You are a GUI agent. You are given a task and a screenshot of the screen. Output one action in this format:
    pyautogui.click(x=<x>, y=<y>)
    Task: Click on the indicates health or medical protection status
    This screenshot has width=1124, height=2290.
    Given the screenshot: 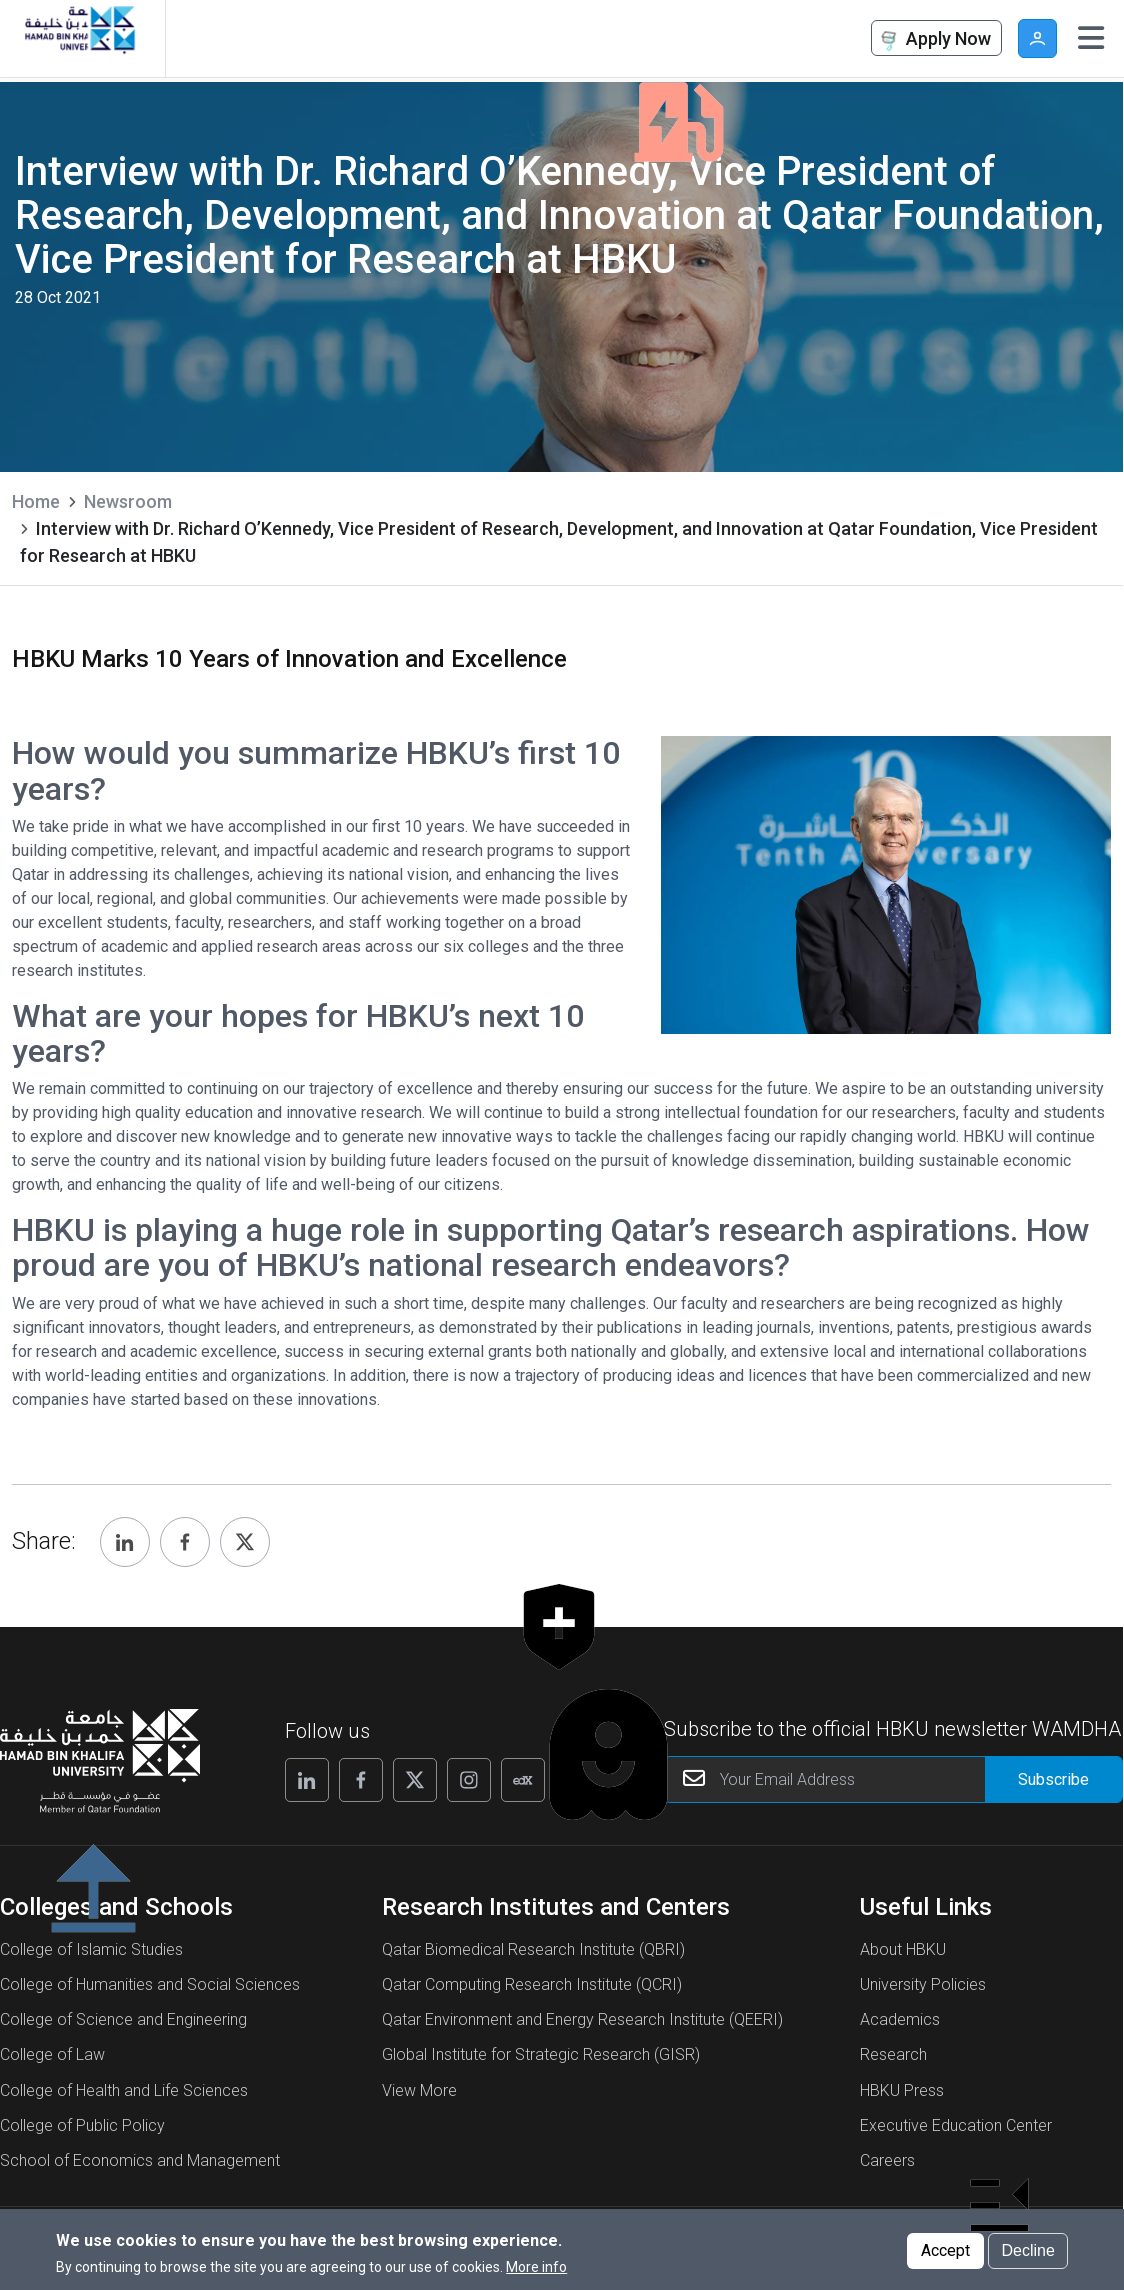 What is the action you would take?
    pyautogui.click(x=559, y=1627)
    